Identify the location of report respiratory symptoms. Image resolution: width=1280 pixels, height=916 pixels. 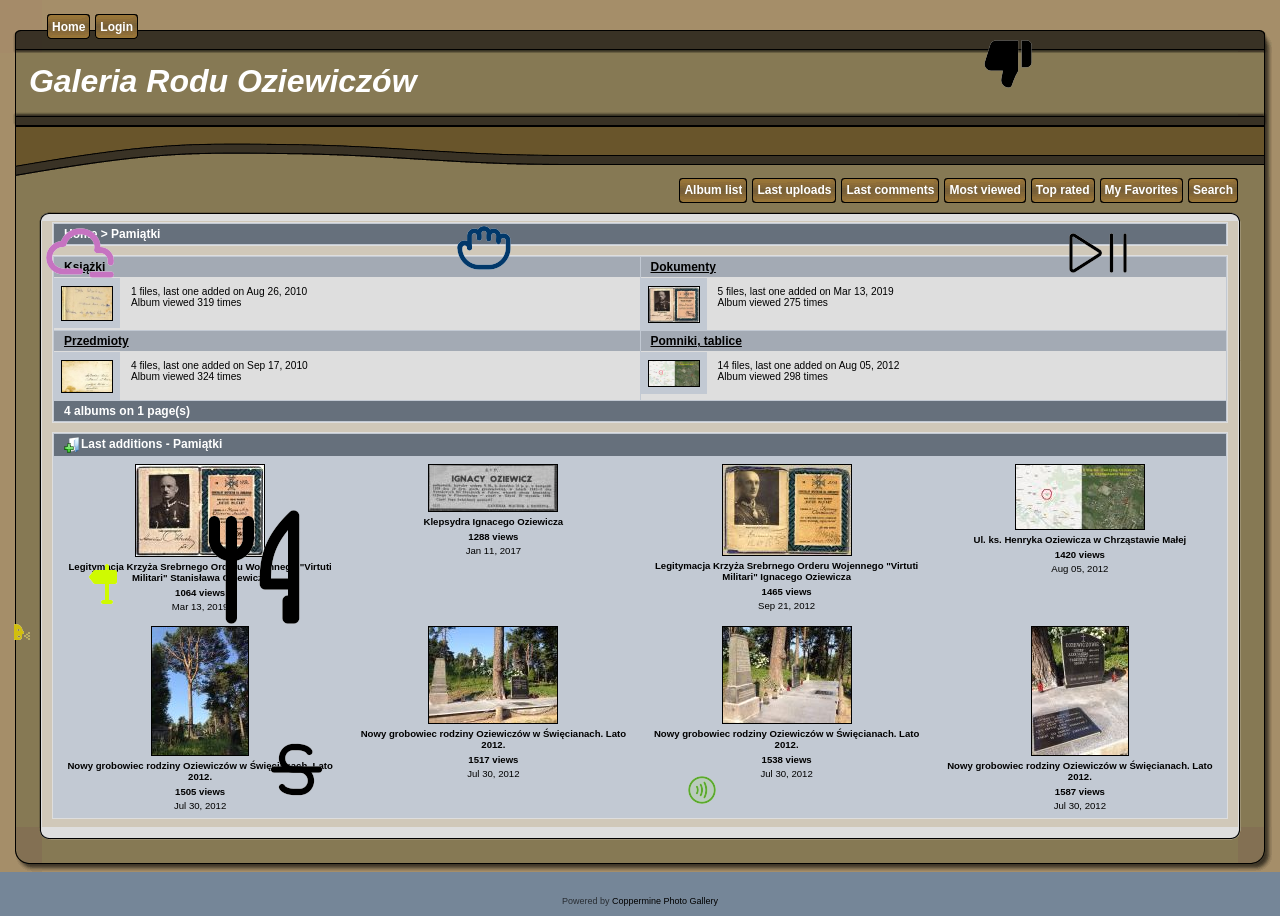
(22, 632).